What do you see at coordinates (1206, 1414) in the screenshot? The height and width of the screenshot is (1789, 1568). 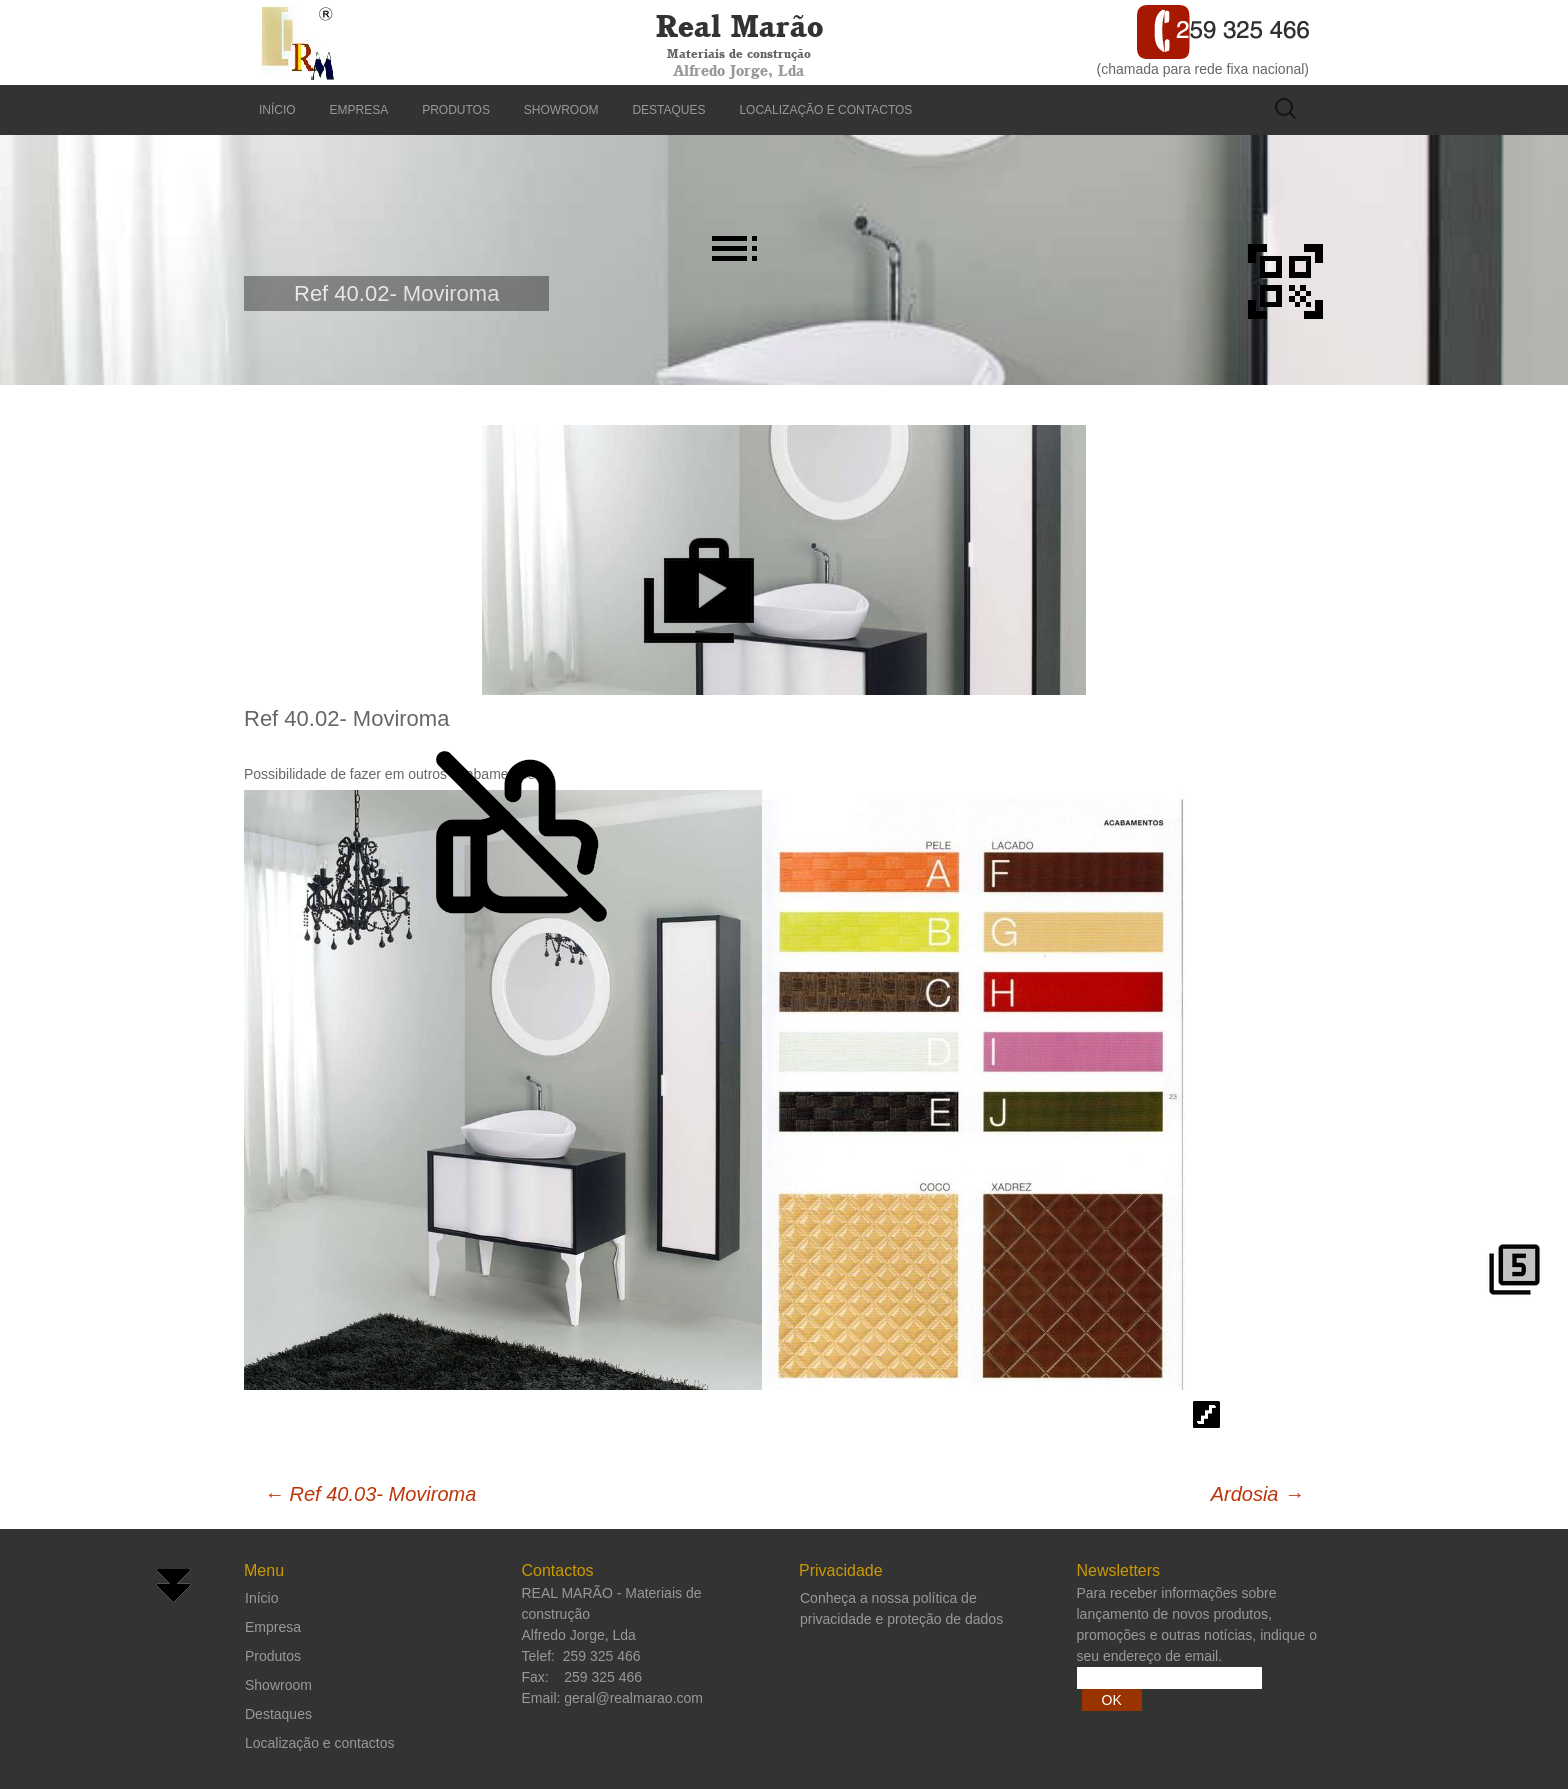 I see `indicates stairs or stairway access` at bounding box center [1206, 1414].